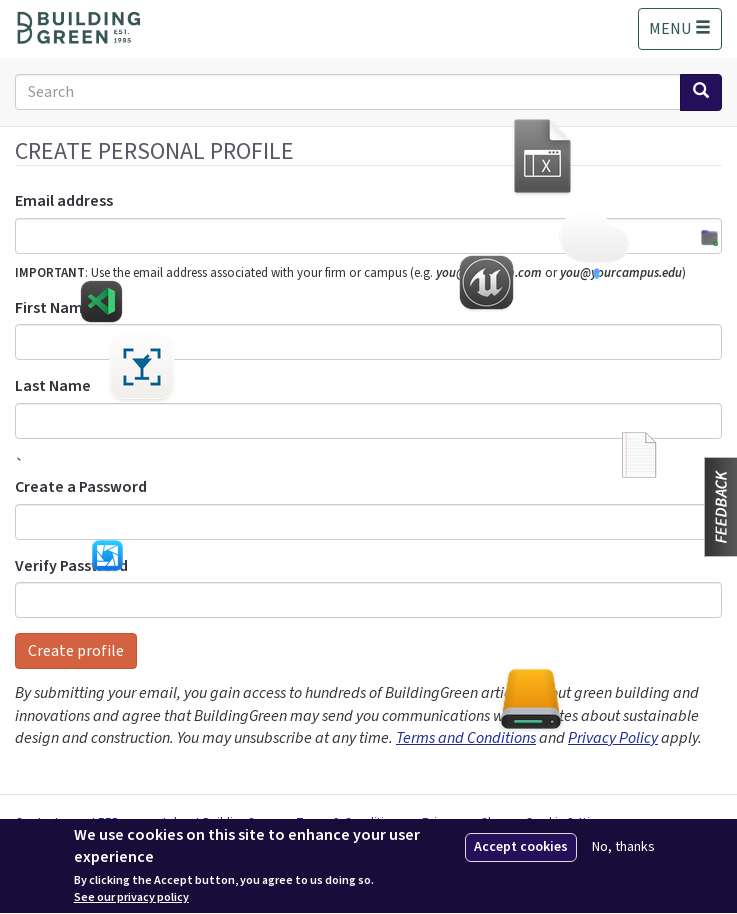 Image resolution: width=737 pixels, height=914 pixels. What do you see at coordinates (486, 282) in the screenshot?
I see `open unreal editor application` at bounding box center [486, 282].